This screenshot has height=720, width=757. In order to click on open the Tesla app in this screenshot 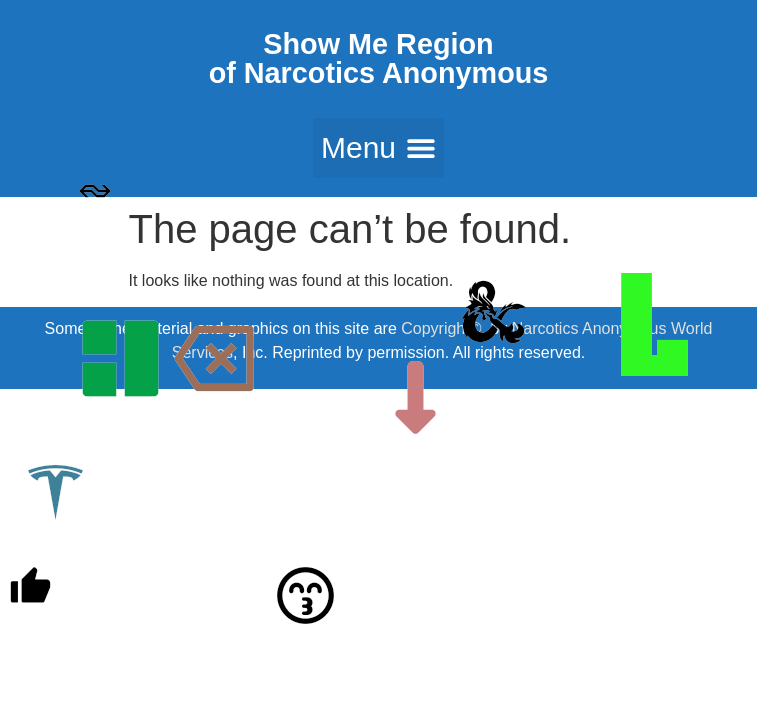, I will do `click(55, 492)`.